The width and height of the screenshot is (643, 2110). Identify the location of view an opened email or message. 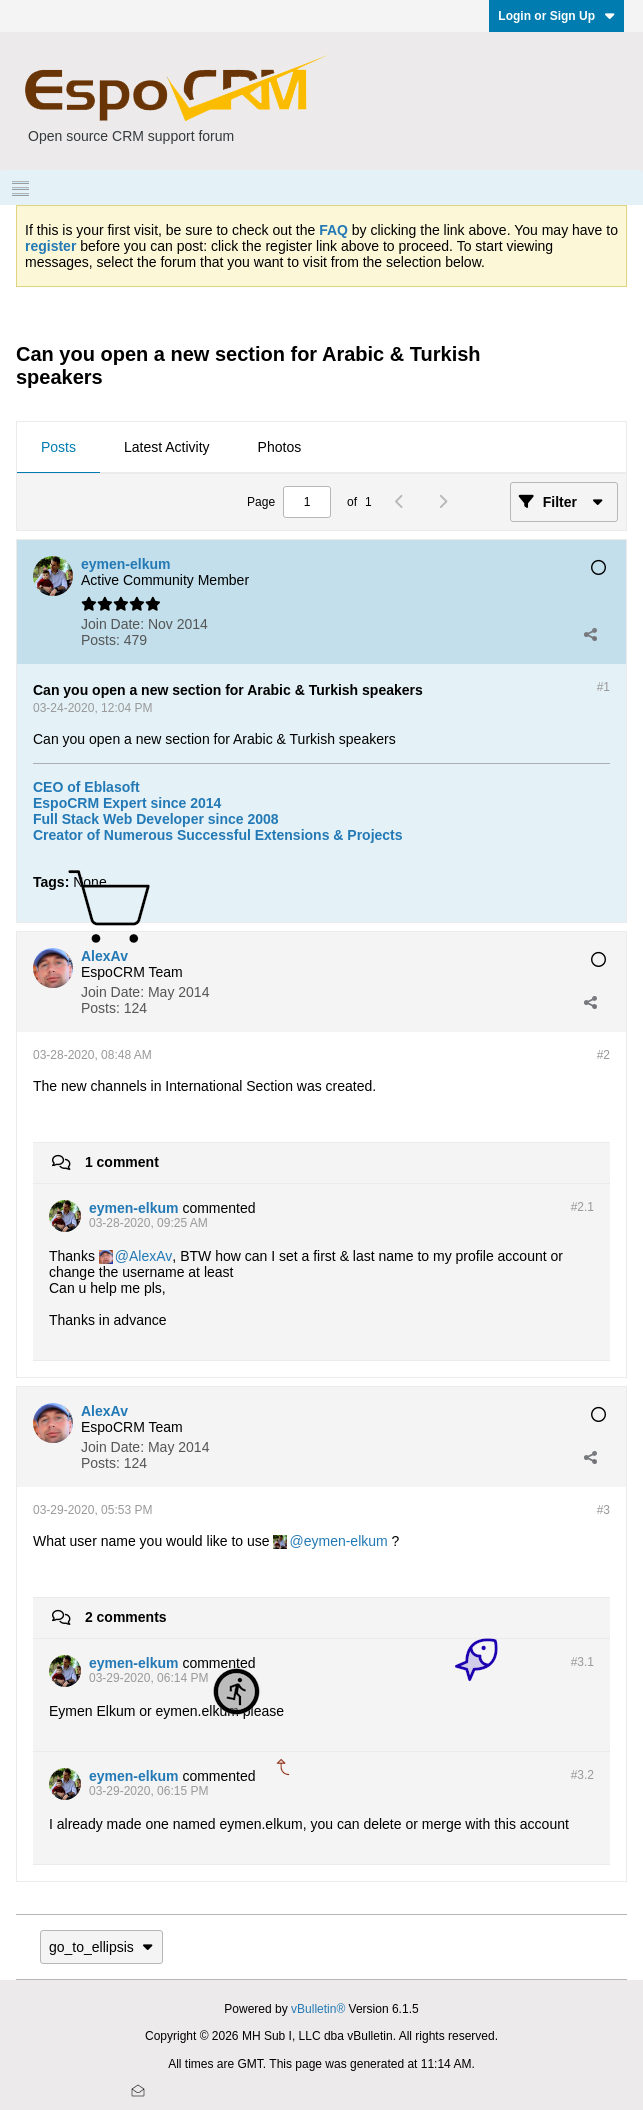
(138, 2091).